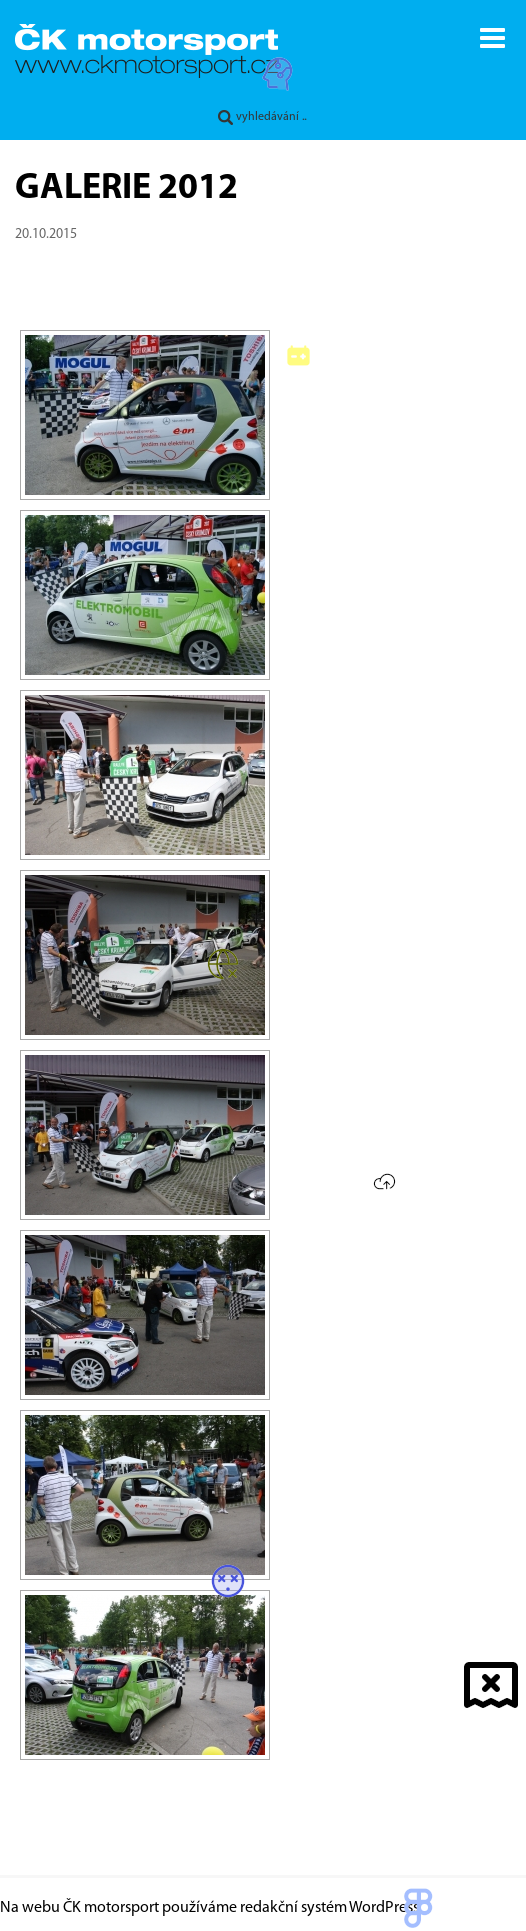 This screenshot has height=1931, width=526. Describe the element at coordinates (491, 1685) in the screenshot. I see `cancel or void a receipt` at that location.